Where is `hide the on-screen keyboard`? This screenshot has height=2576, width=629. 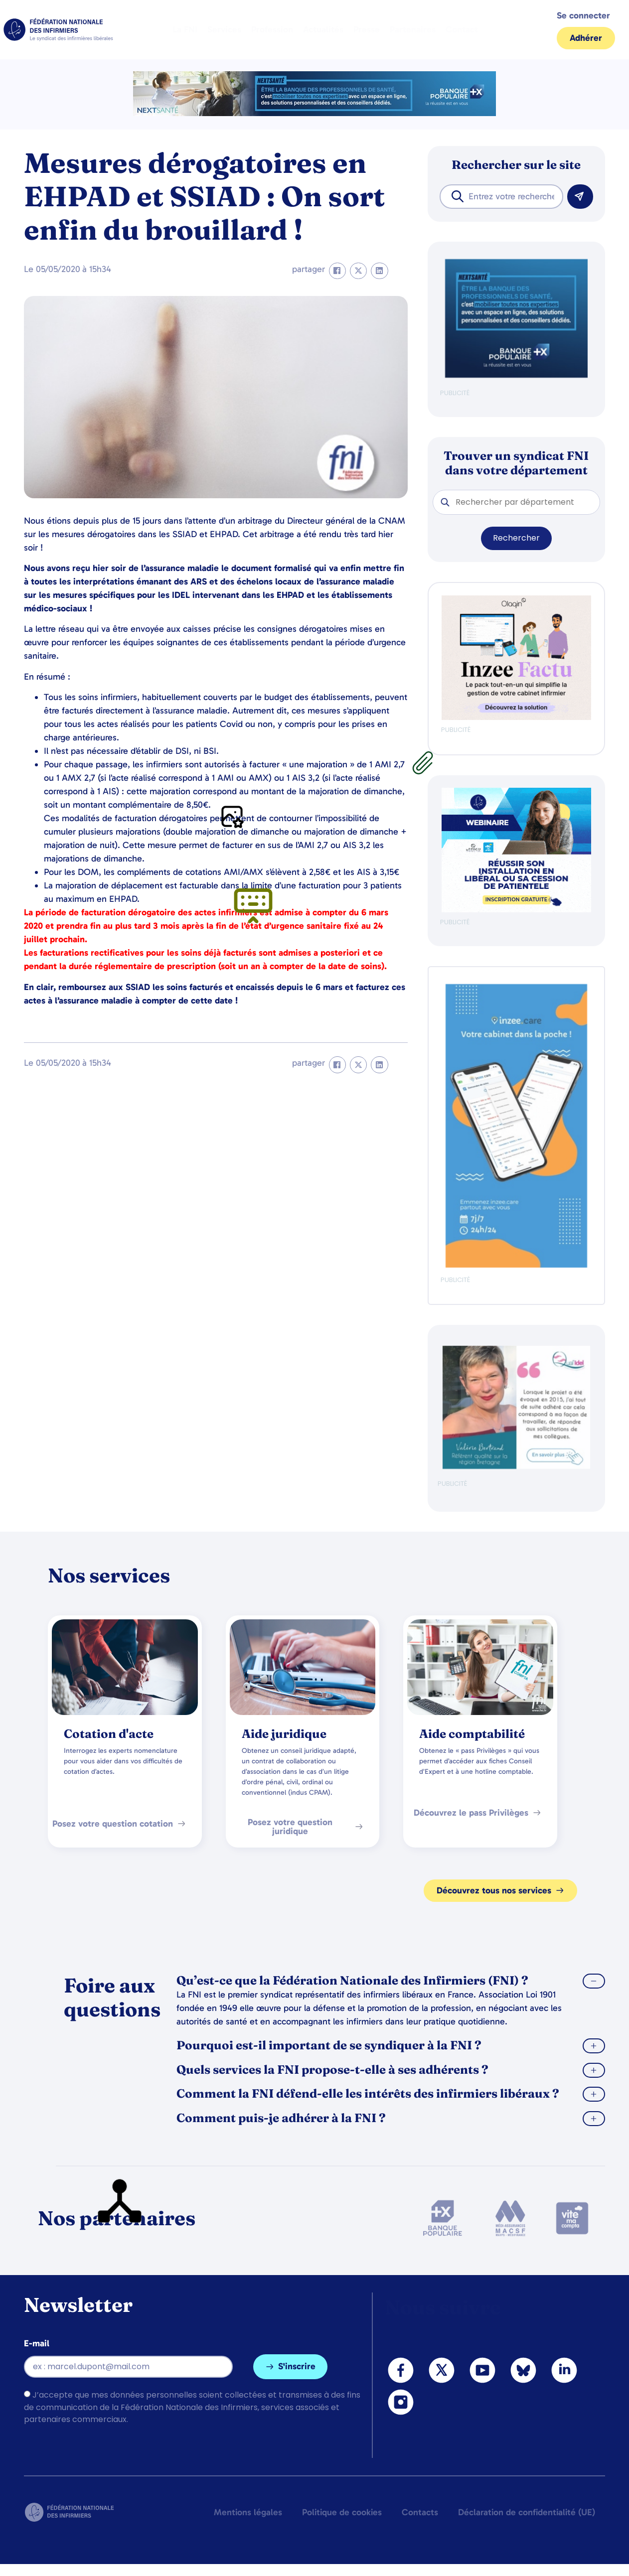
hide the on-screen keyboard is located at coordinates (253, 906).